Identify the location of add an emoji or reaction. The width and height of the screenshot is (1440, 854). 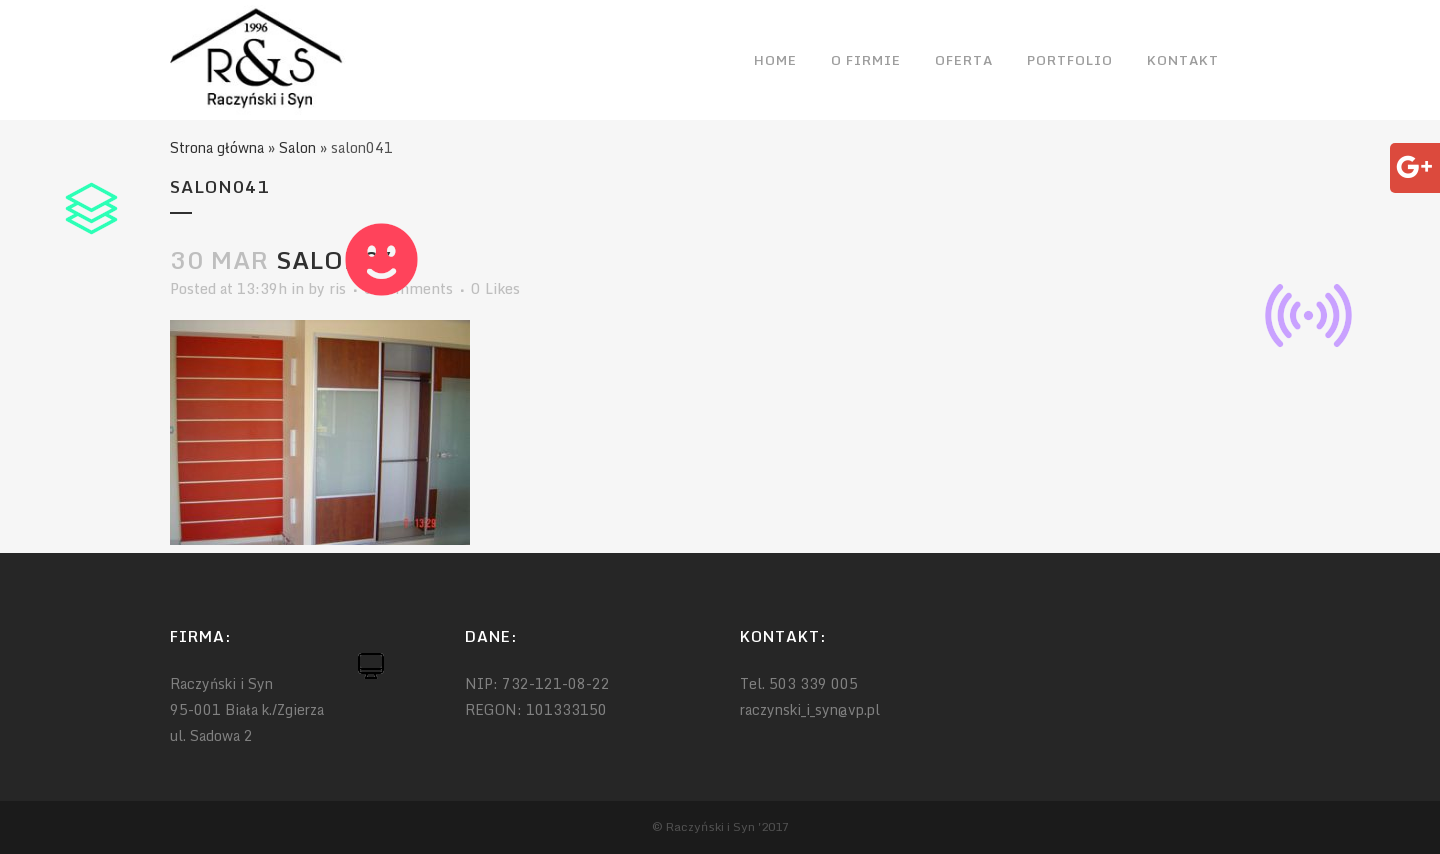
(381, 259).